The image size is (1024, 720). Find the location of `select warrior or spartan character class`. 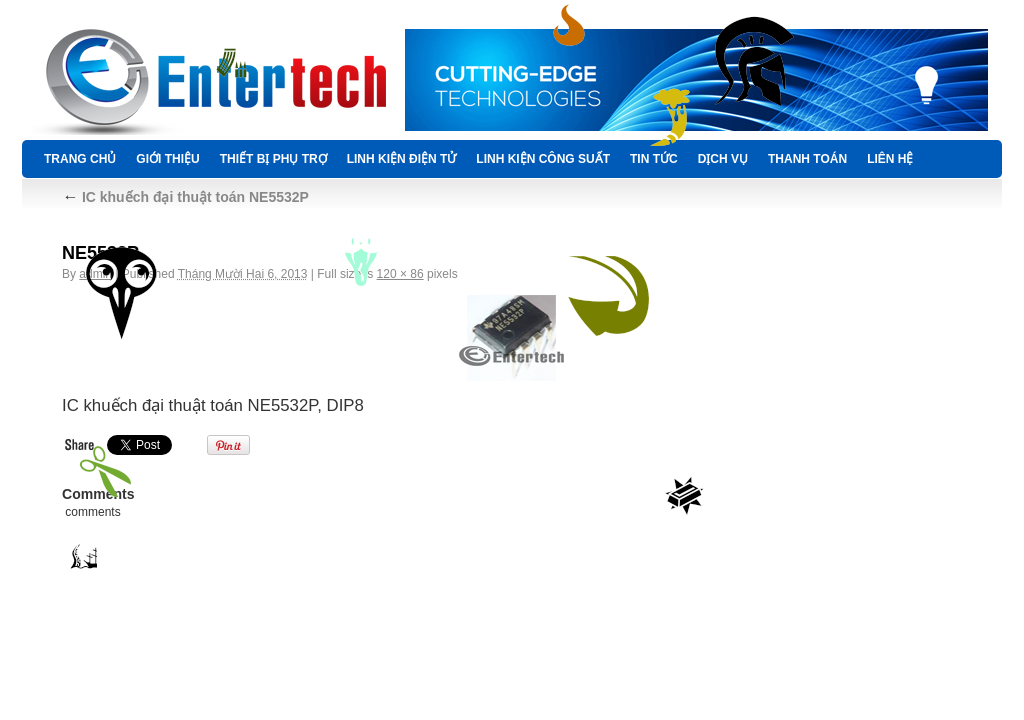

select warrior or spartan character class is located at coordinates (754, 61).